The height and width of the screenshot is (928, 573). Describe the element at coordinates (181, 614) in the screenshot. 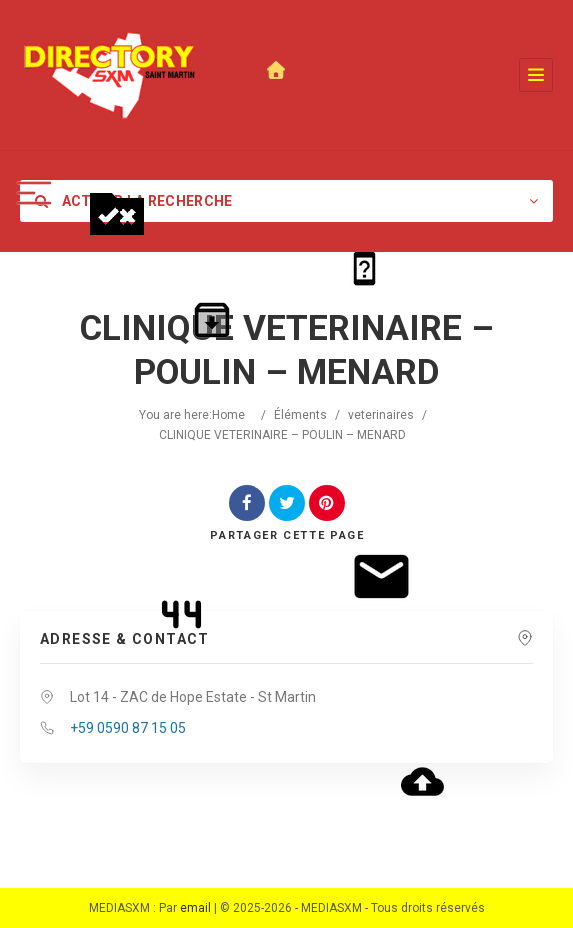

I see `indicates item number 44 in a list or sequence` at that location.